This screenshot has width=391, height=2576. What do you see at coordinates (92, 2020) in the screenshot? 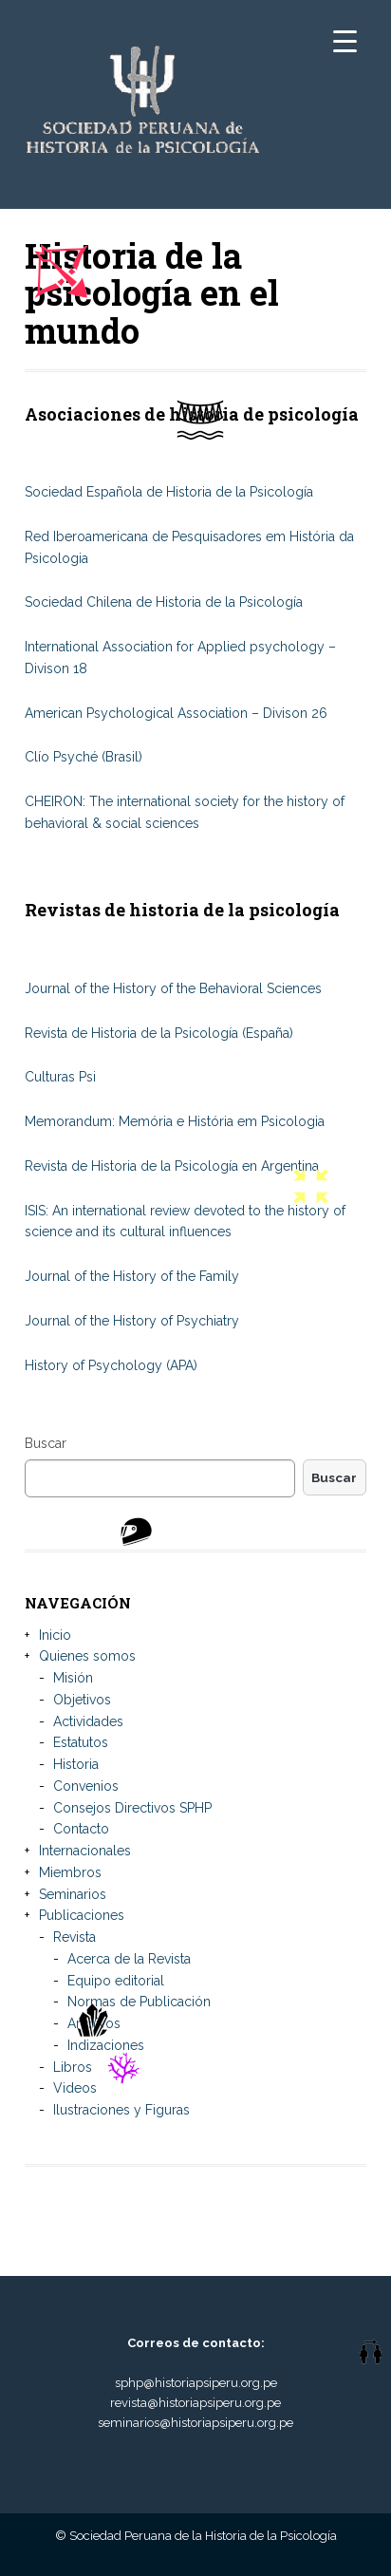
I see `view crystal resources or inventory` at bounding box center [92, 2020].